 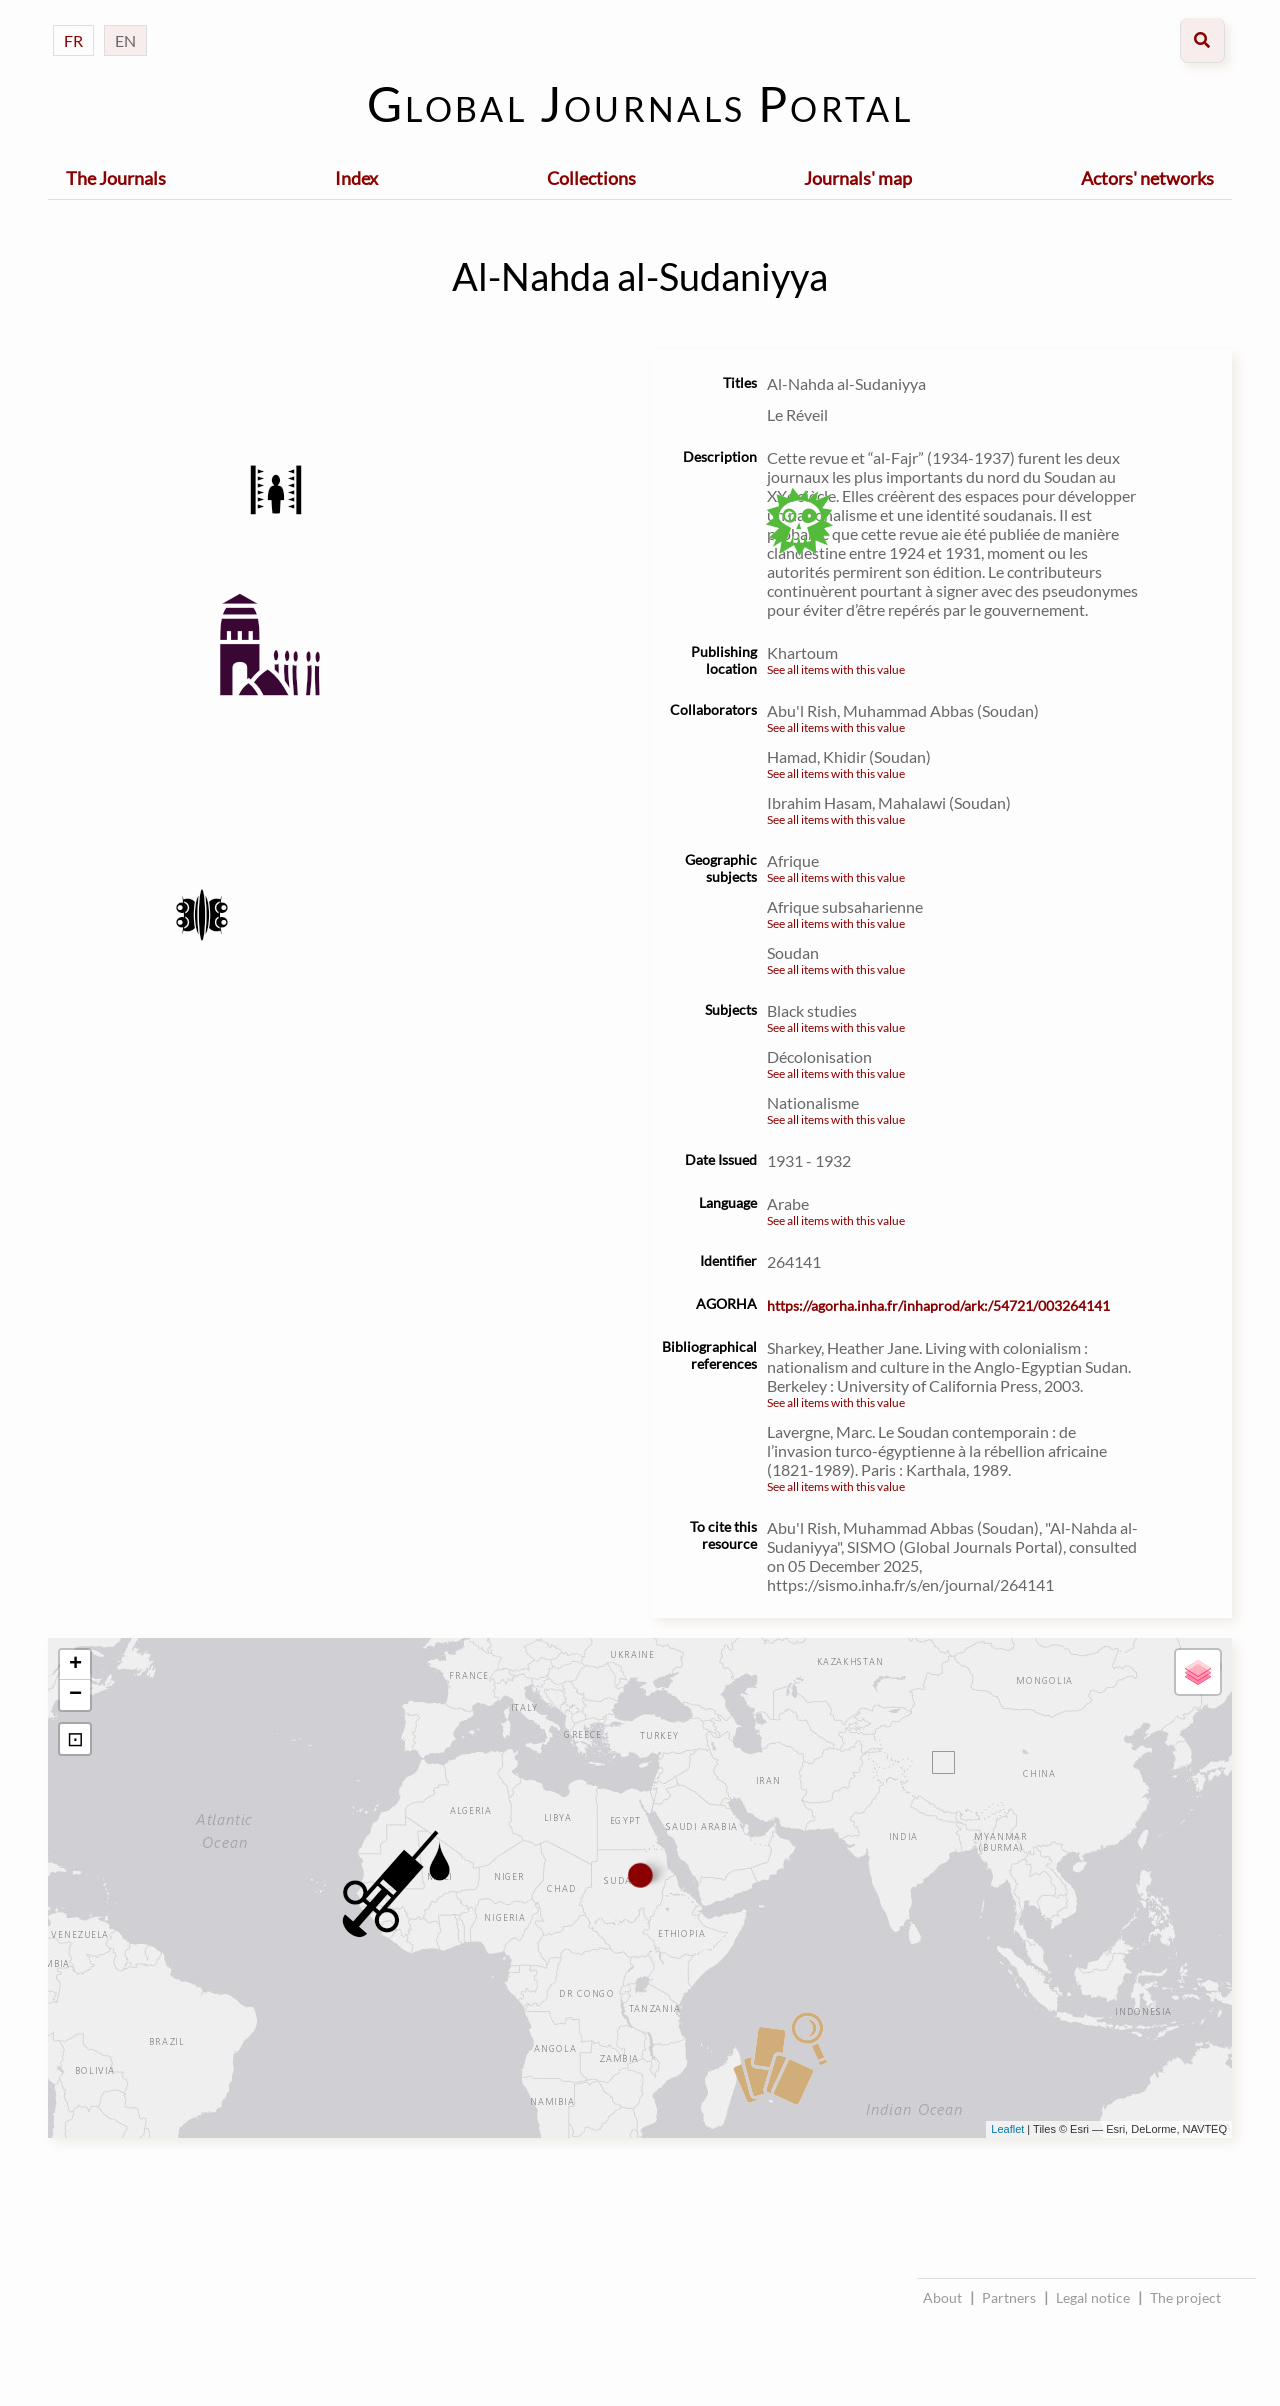 What do you see at coordinates (202, 915) in the screenshot?
I see `abstract game element or power-up indicator` at bounding box center [202, 915].